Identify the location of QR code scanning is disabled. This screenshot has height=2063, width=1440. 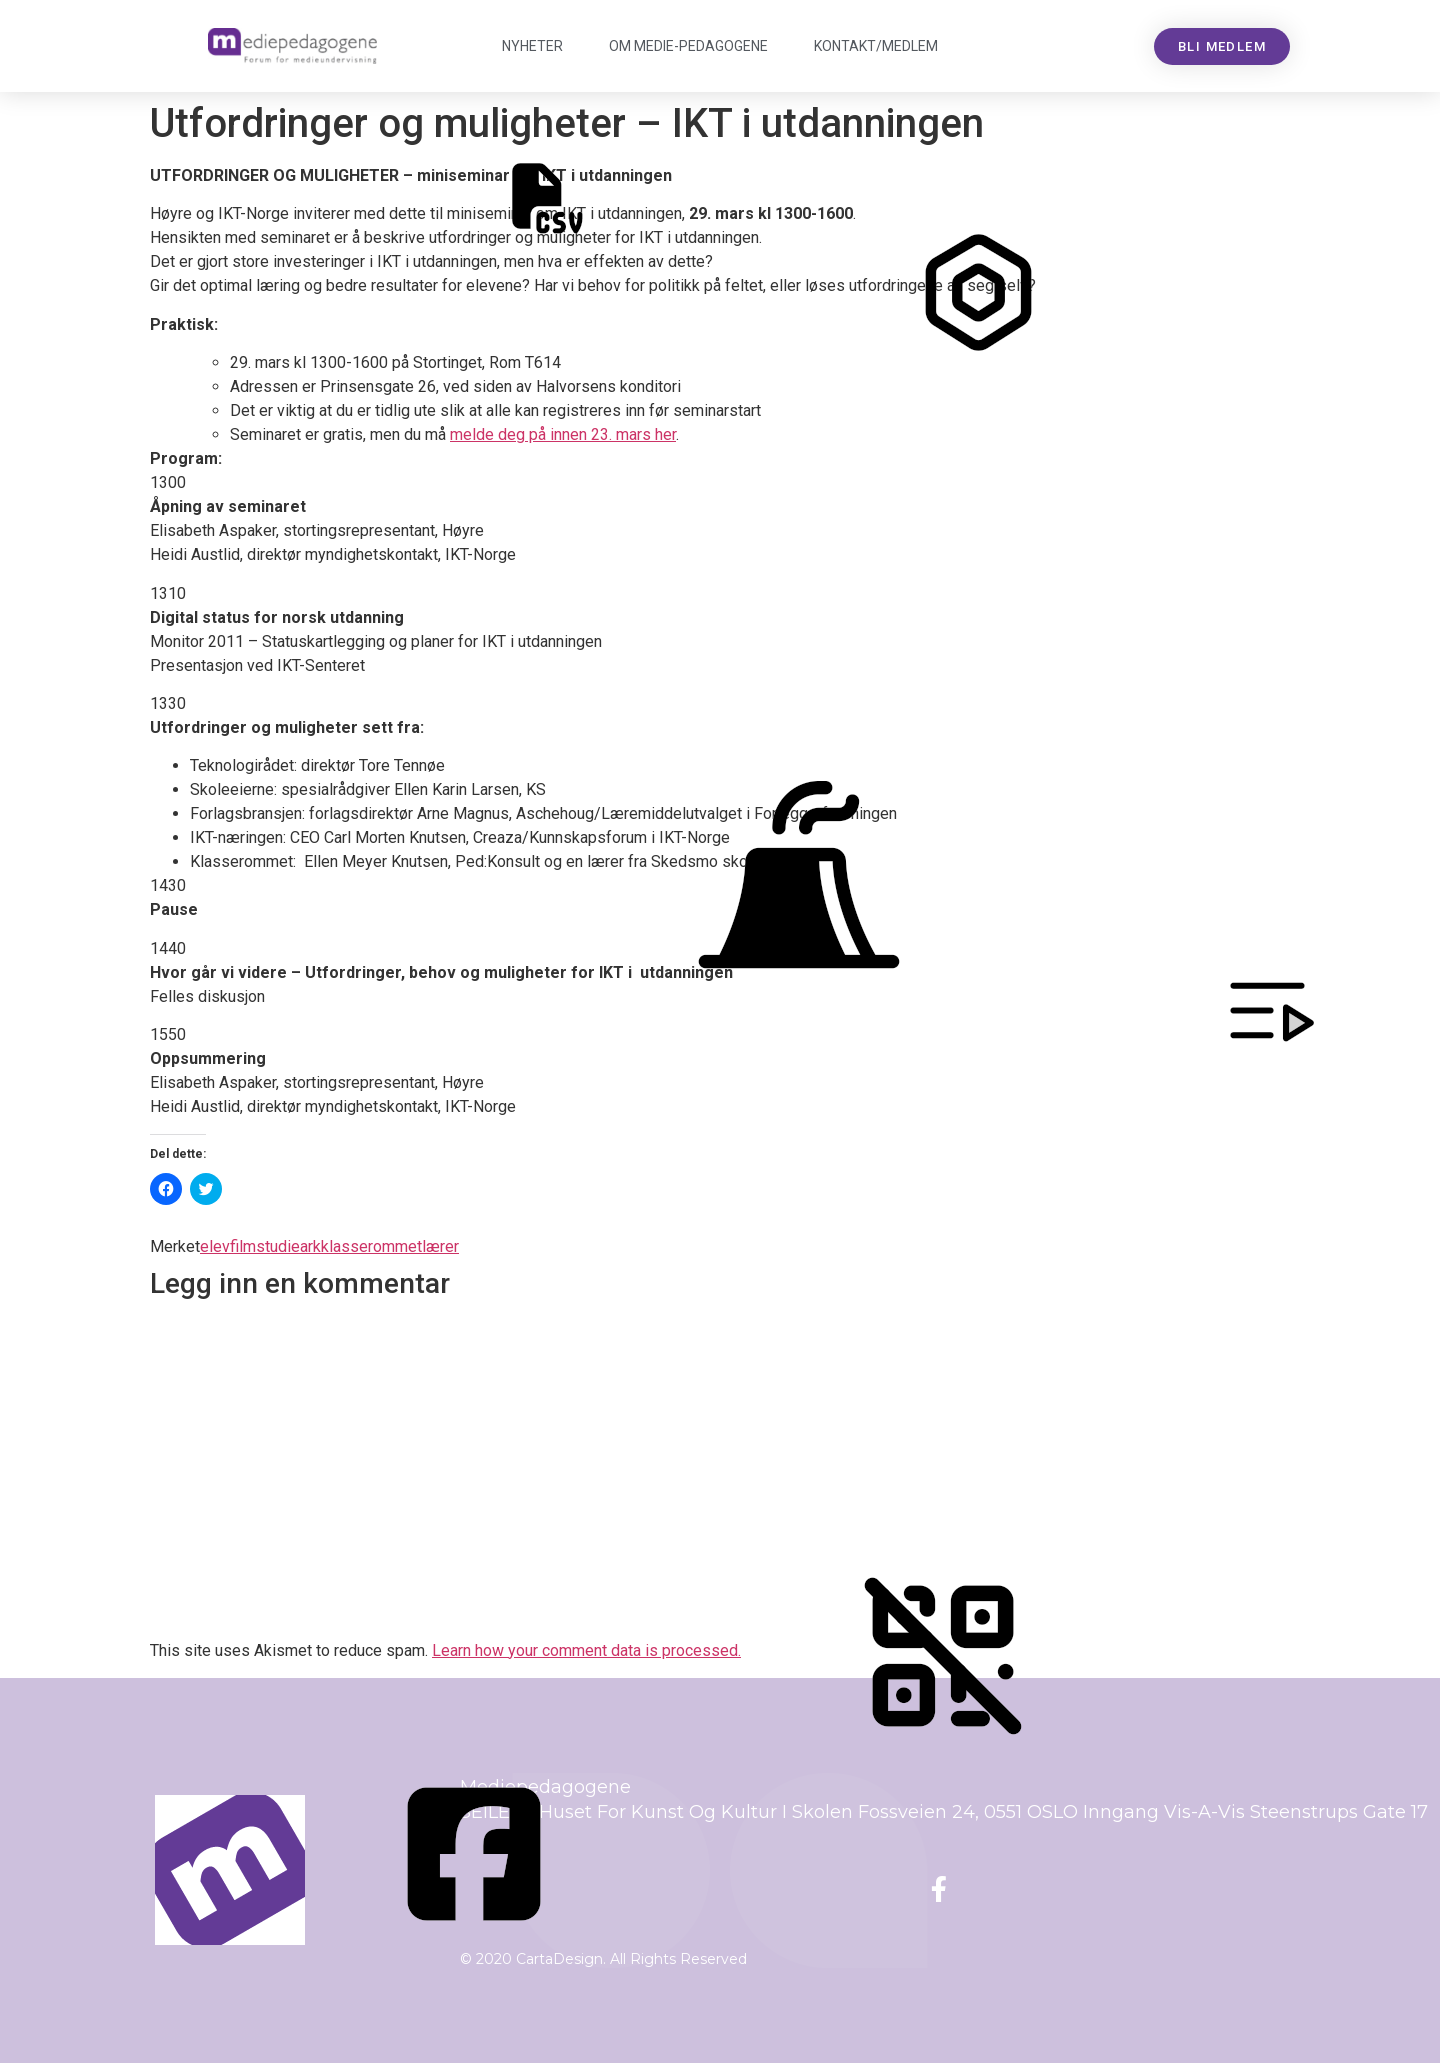
(943, 1656).